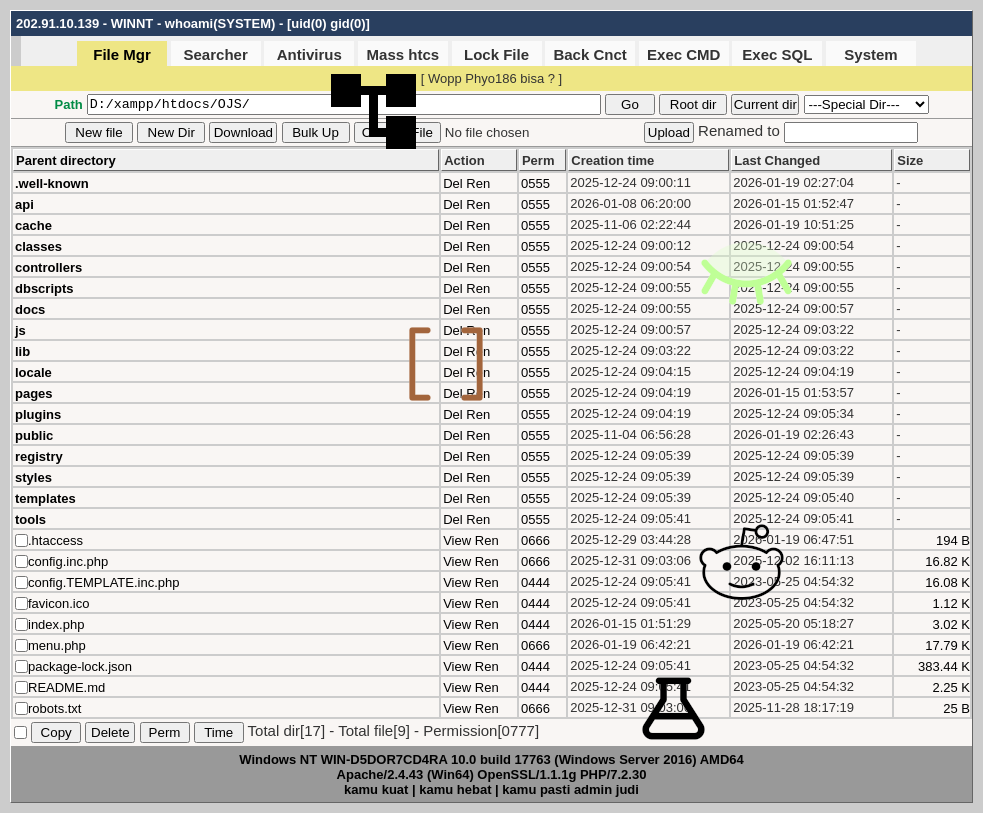  What do you see at coordinates (673, 708) in the screenshot?
I see `access experimental or beta features` at bounding box center [673, 708].